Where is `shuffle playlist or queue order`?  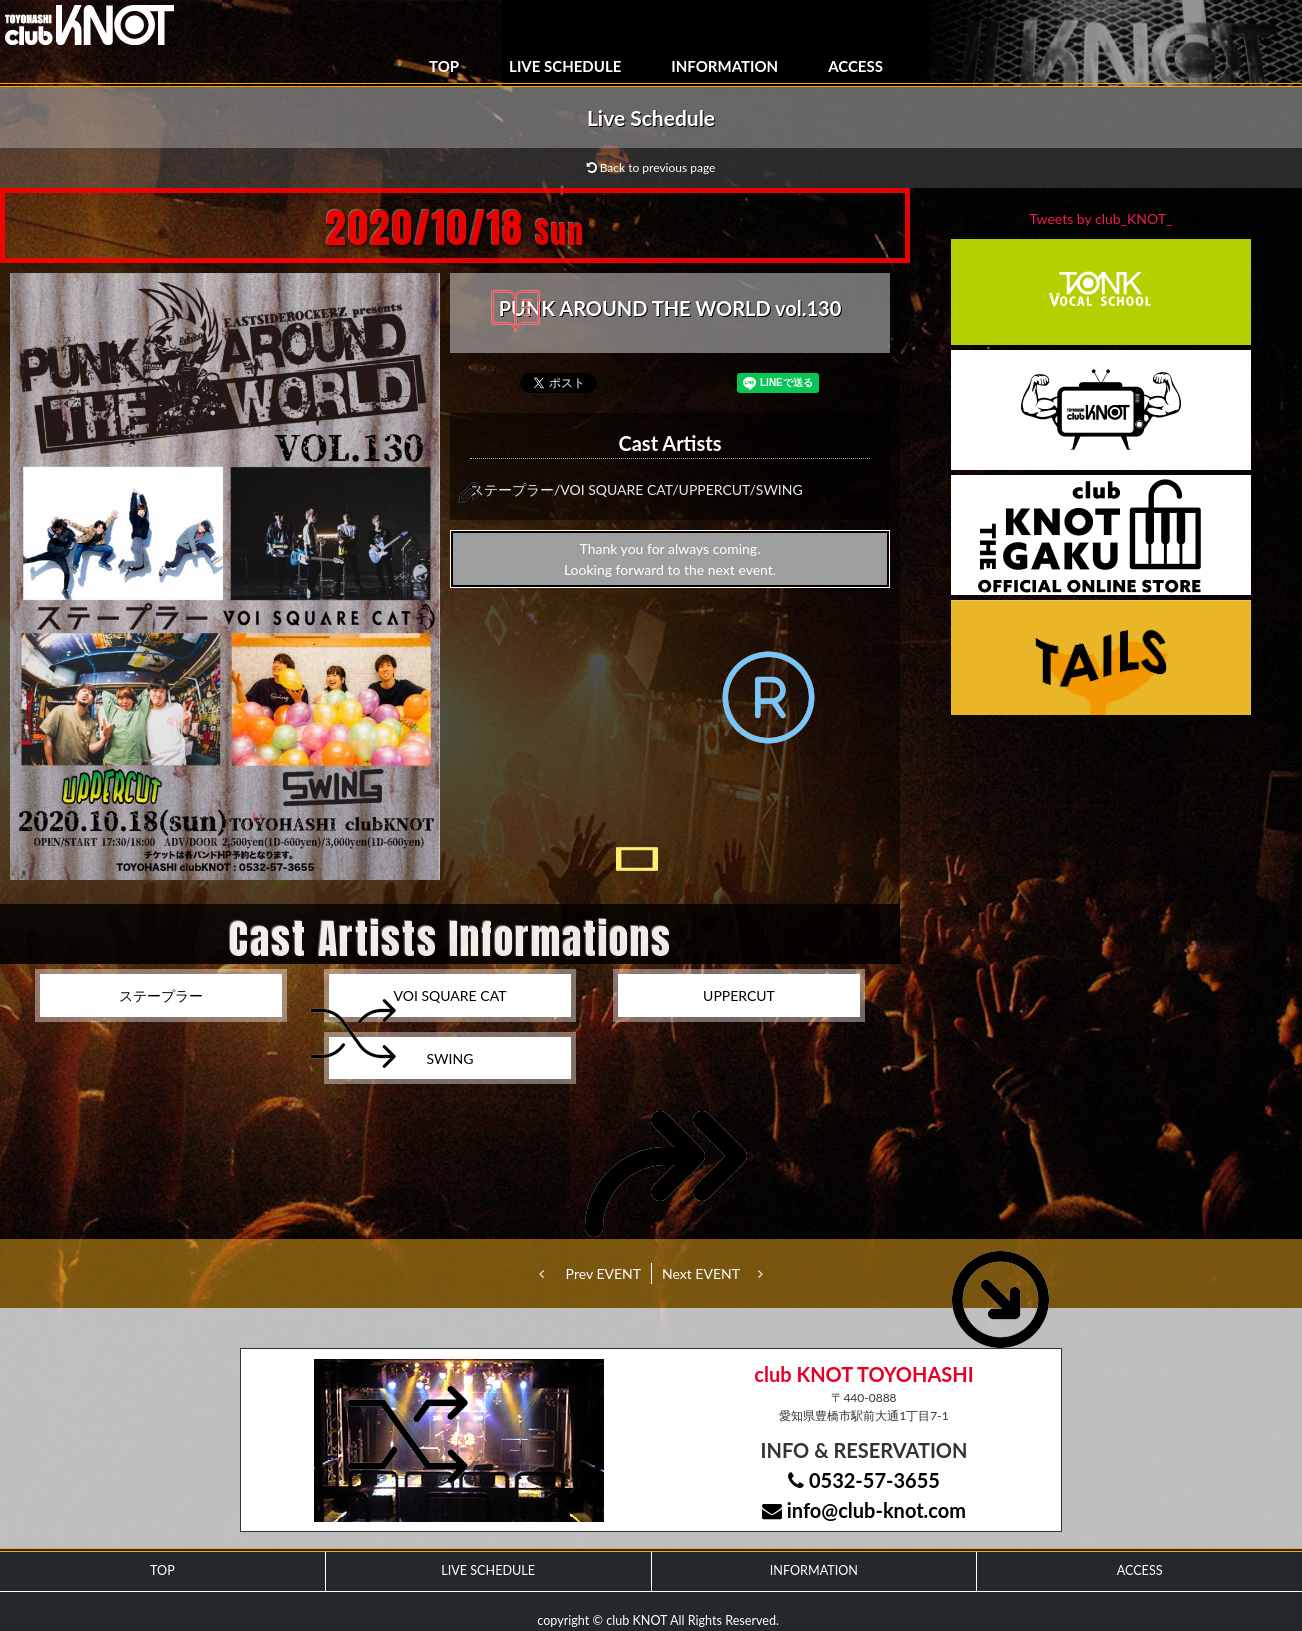 shuffle playlist or queue order is located at coordinates (405, 1434).